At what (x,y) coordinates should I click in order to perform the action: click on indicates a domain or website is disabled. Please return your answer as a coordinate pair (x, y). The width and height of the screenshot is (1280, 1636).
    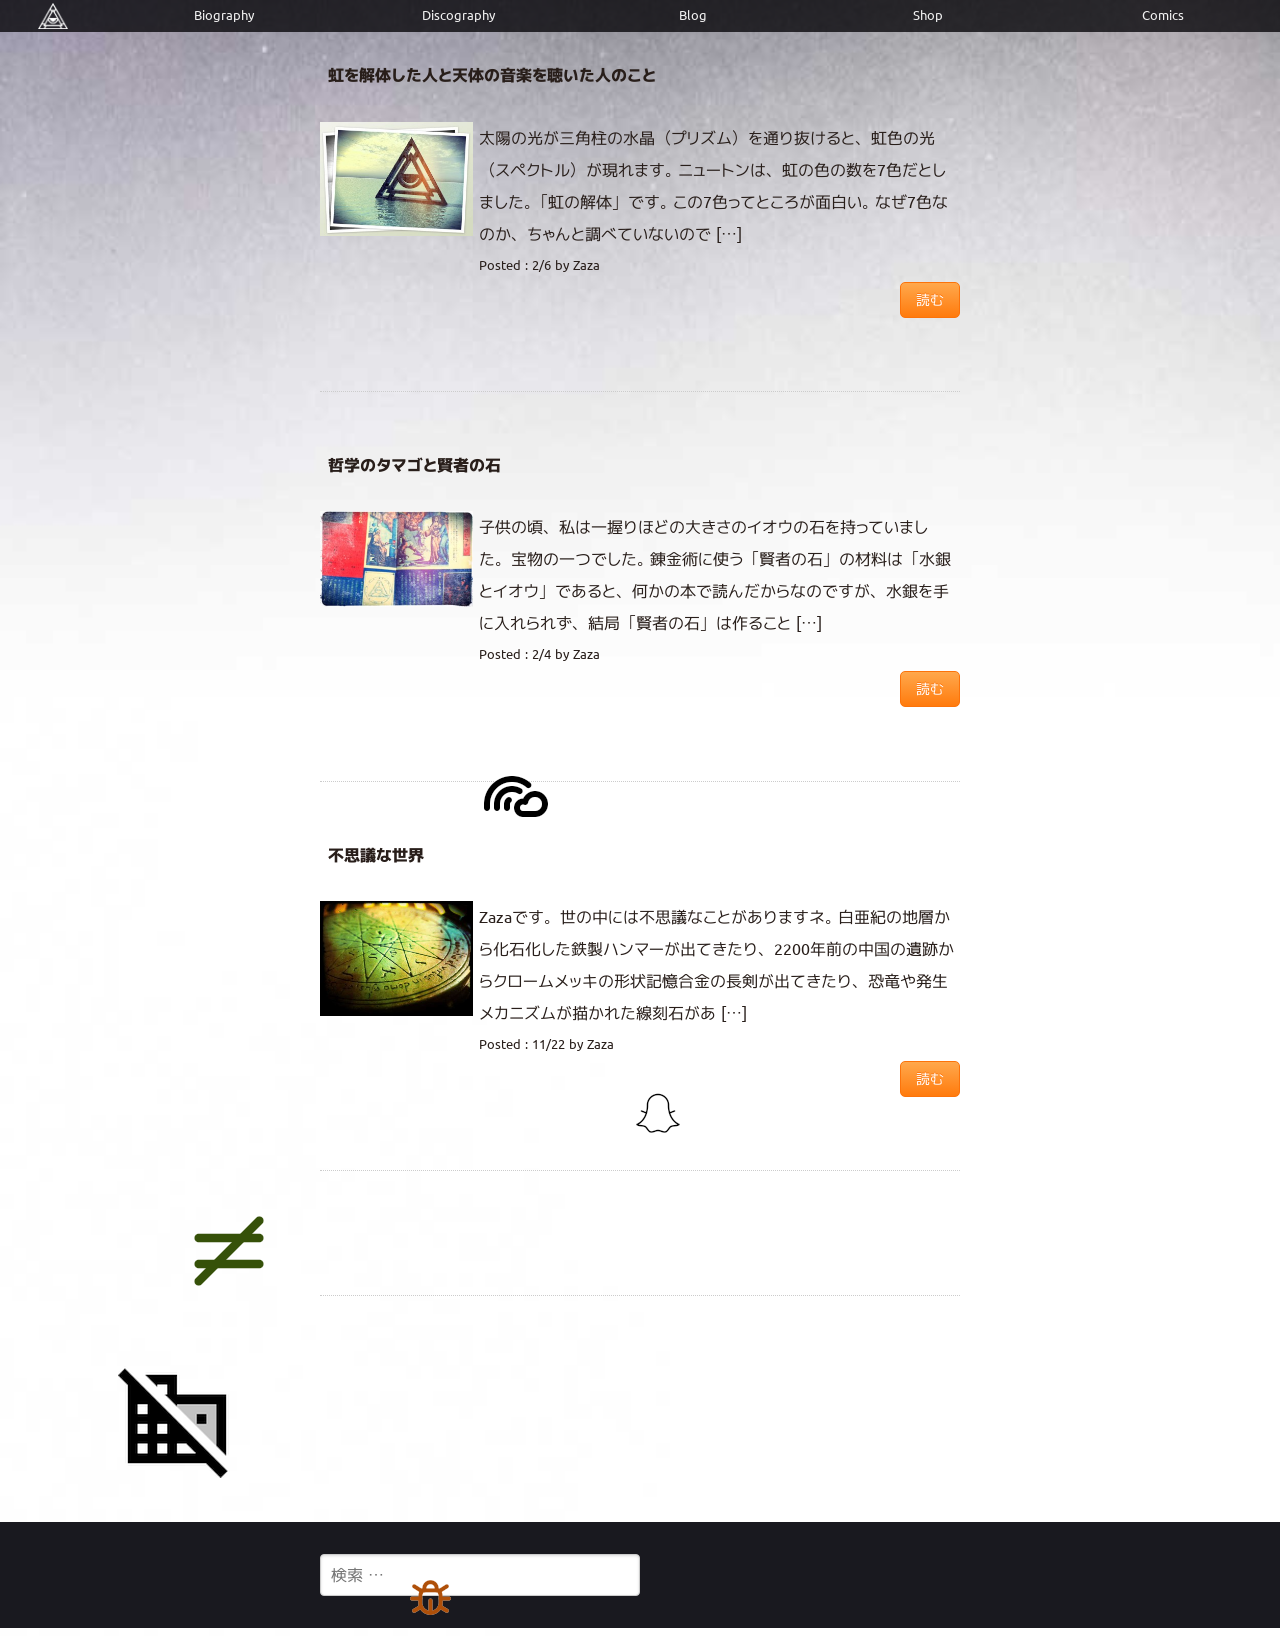
    Looking at the image, I should click on (177, 1419).